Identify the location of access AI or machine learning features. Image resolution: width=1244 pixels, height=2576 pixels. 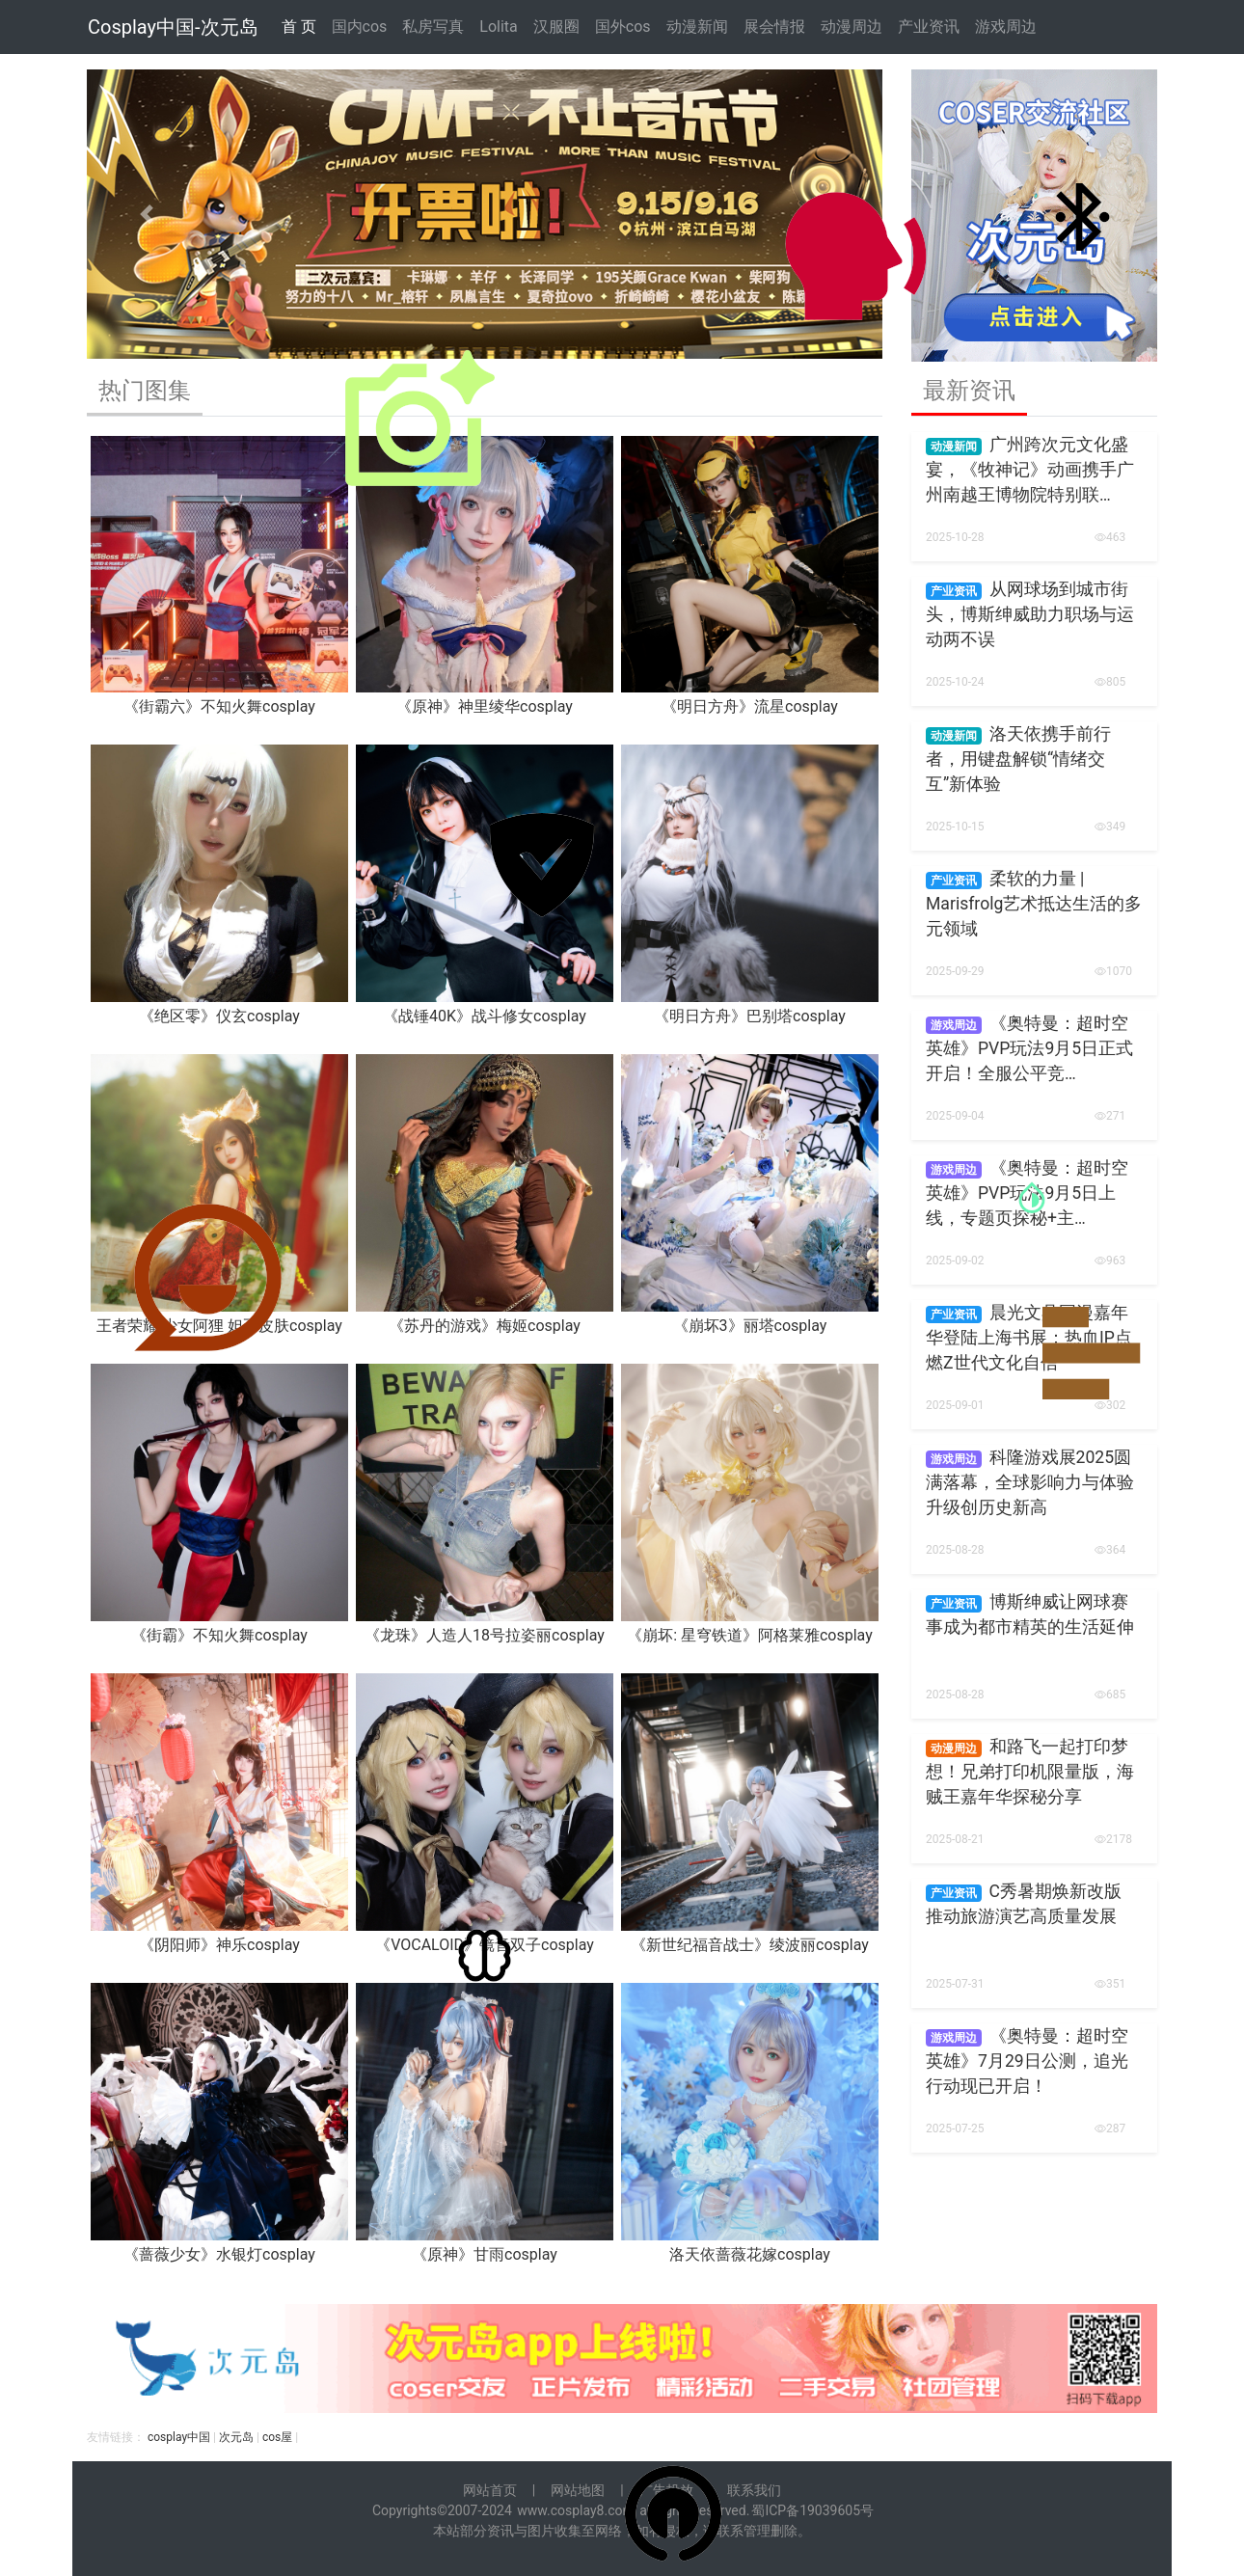
(484, 1955).